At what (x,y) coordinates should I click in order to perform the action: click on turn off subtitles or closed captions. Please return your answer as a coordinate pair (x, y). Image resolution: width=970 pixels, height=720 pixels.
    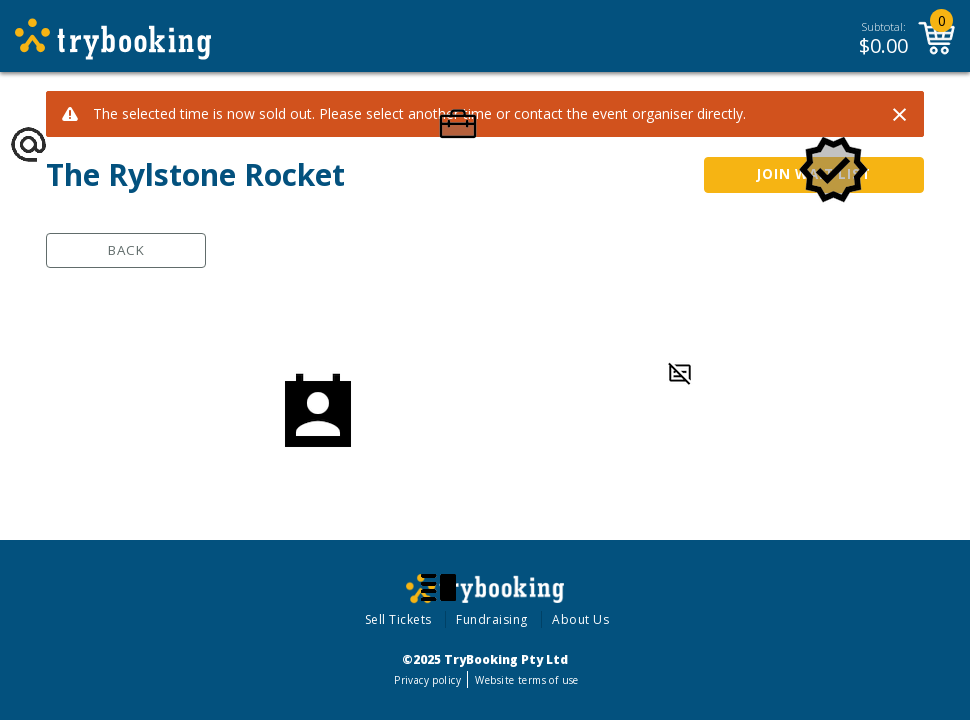
    Looking at the image, I should click on (680, 373).